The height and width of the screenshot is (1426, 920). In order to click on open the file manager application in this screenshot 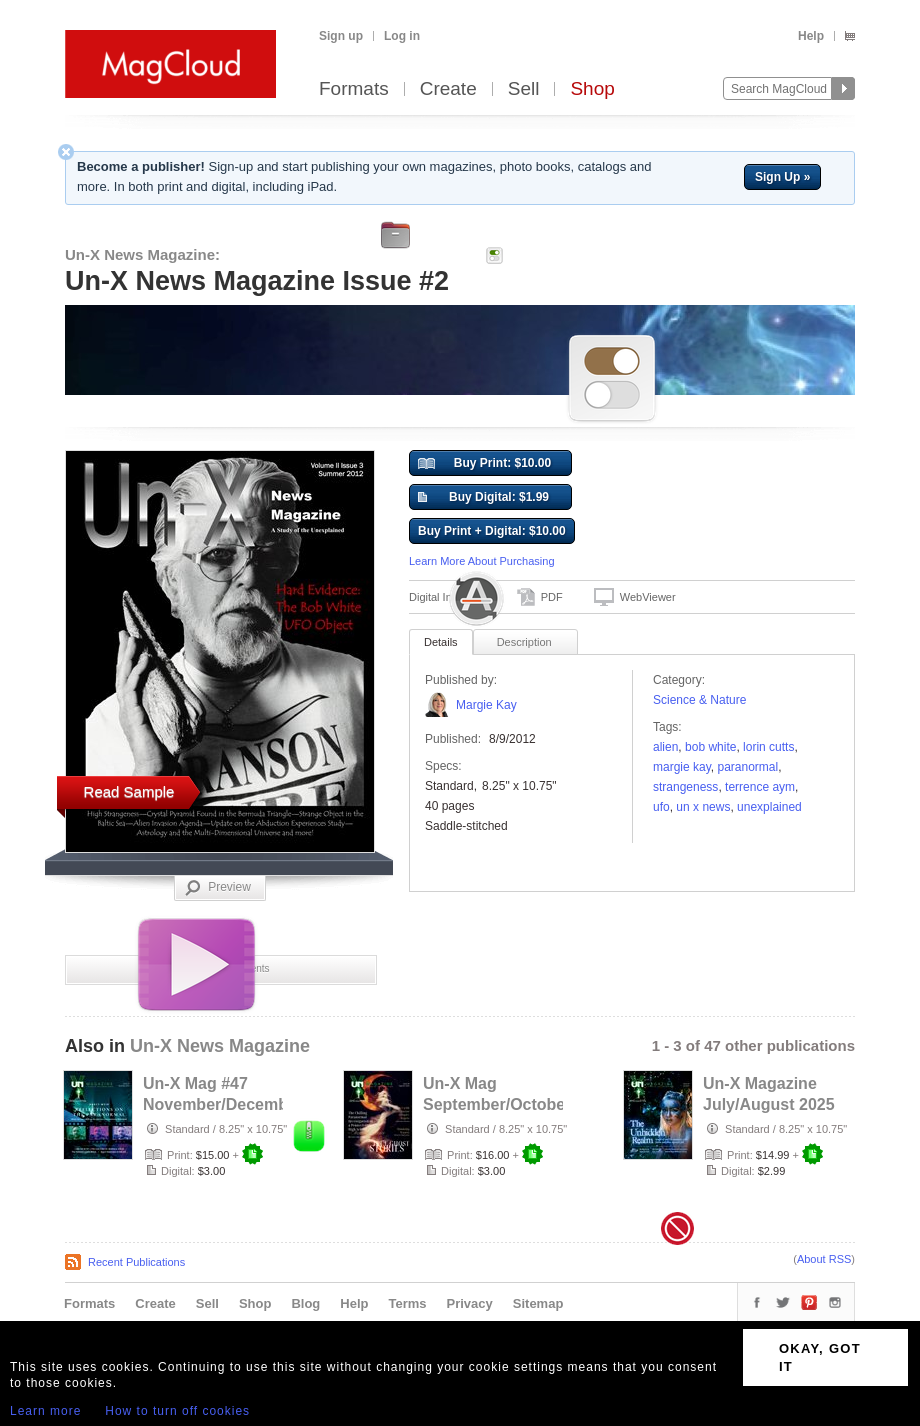, I will do `click(395, 234)`.